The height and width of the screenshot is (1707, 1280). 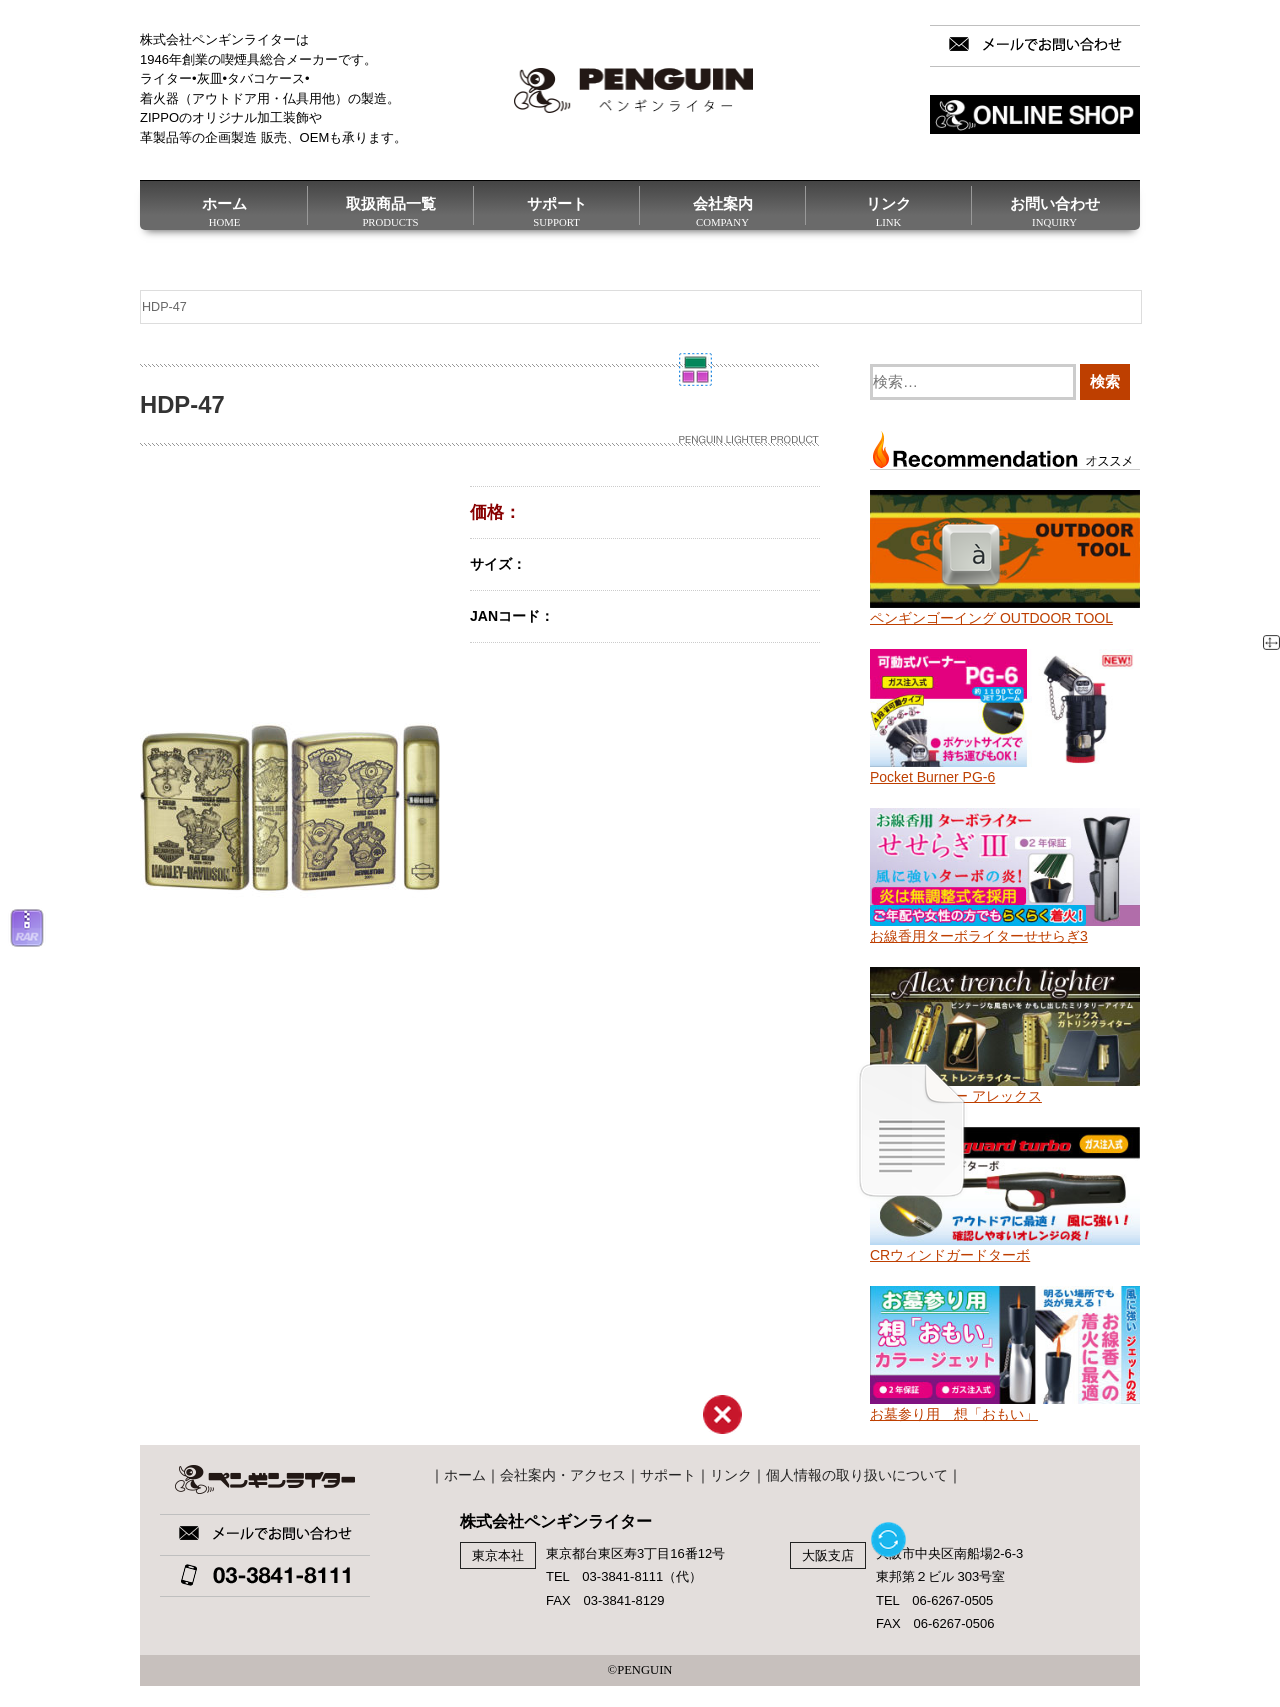 I want to click on open character map to insert special symbols, so click(x=971, y=556).